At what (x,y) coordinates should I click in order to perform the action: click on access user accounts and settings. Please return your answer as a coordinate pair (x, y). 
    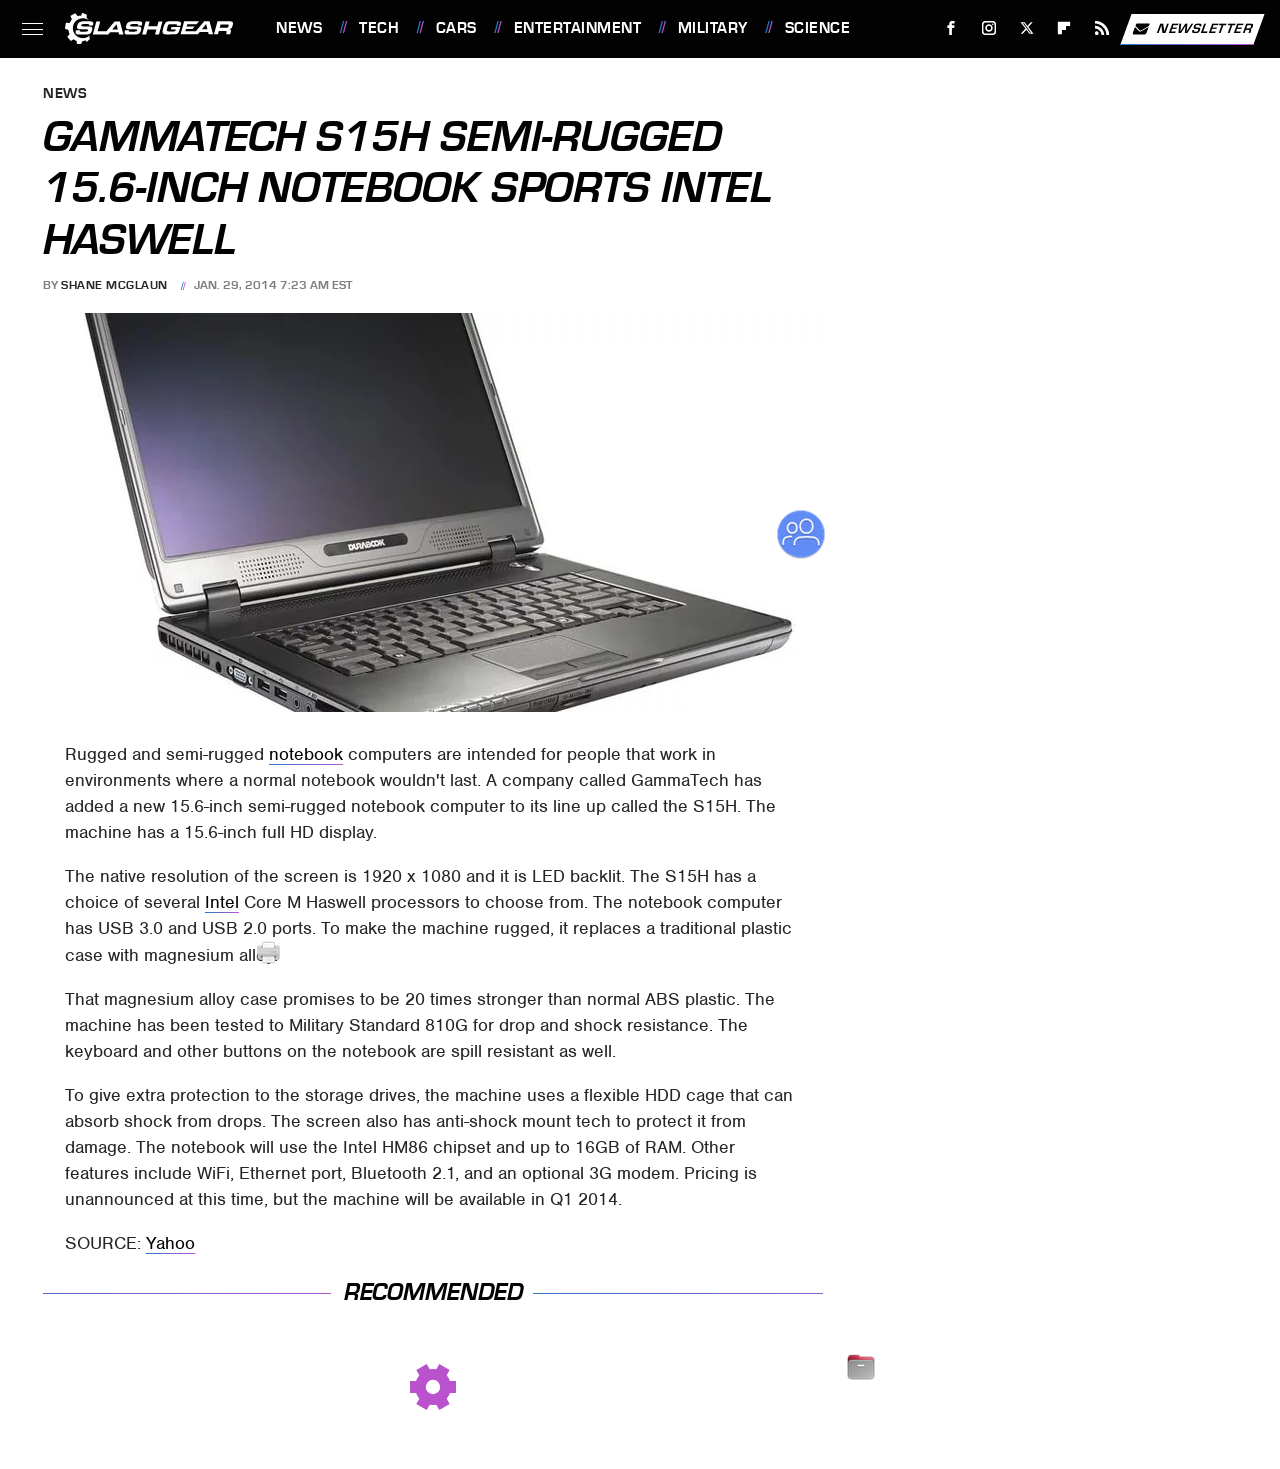
    Looking at the image, I should click on (801, 534).